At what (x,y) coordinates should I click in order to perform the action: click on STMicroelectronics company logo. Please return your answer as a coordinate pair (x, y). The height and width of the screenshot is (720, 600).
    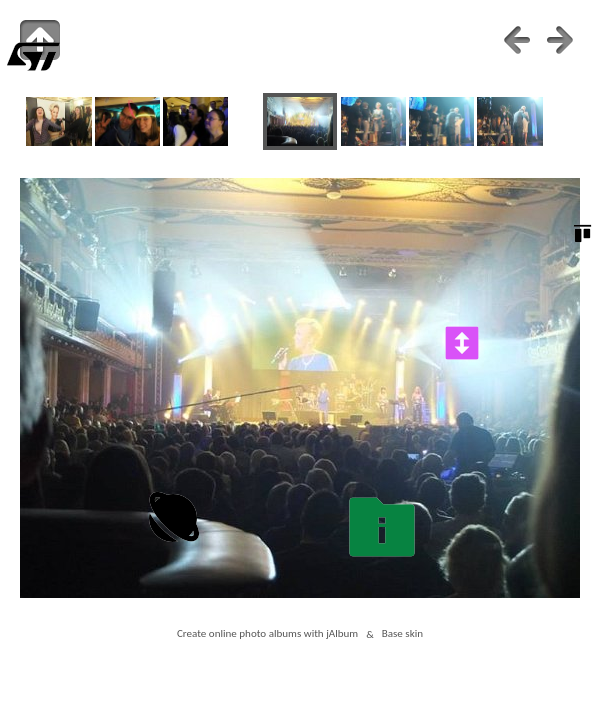
    Looking at the image, I should click on (33, 56).